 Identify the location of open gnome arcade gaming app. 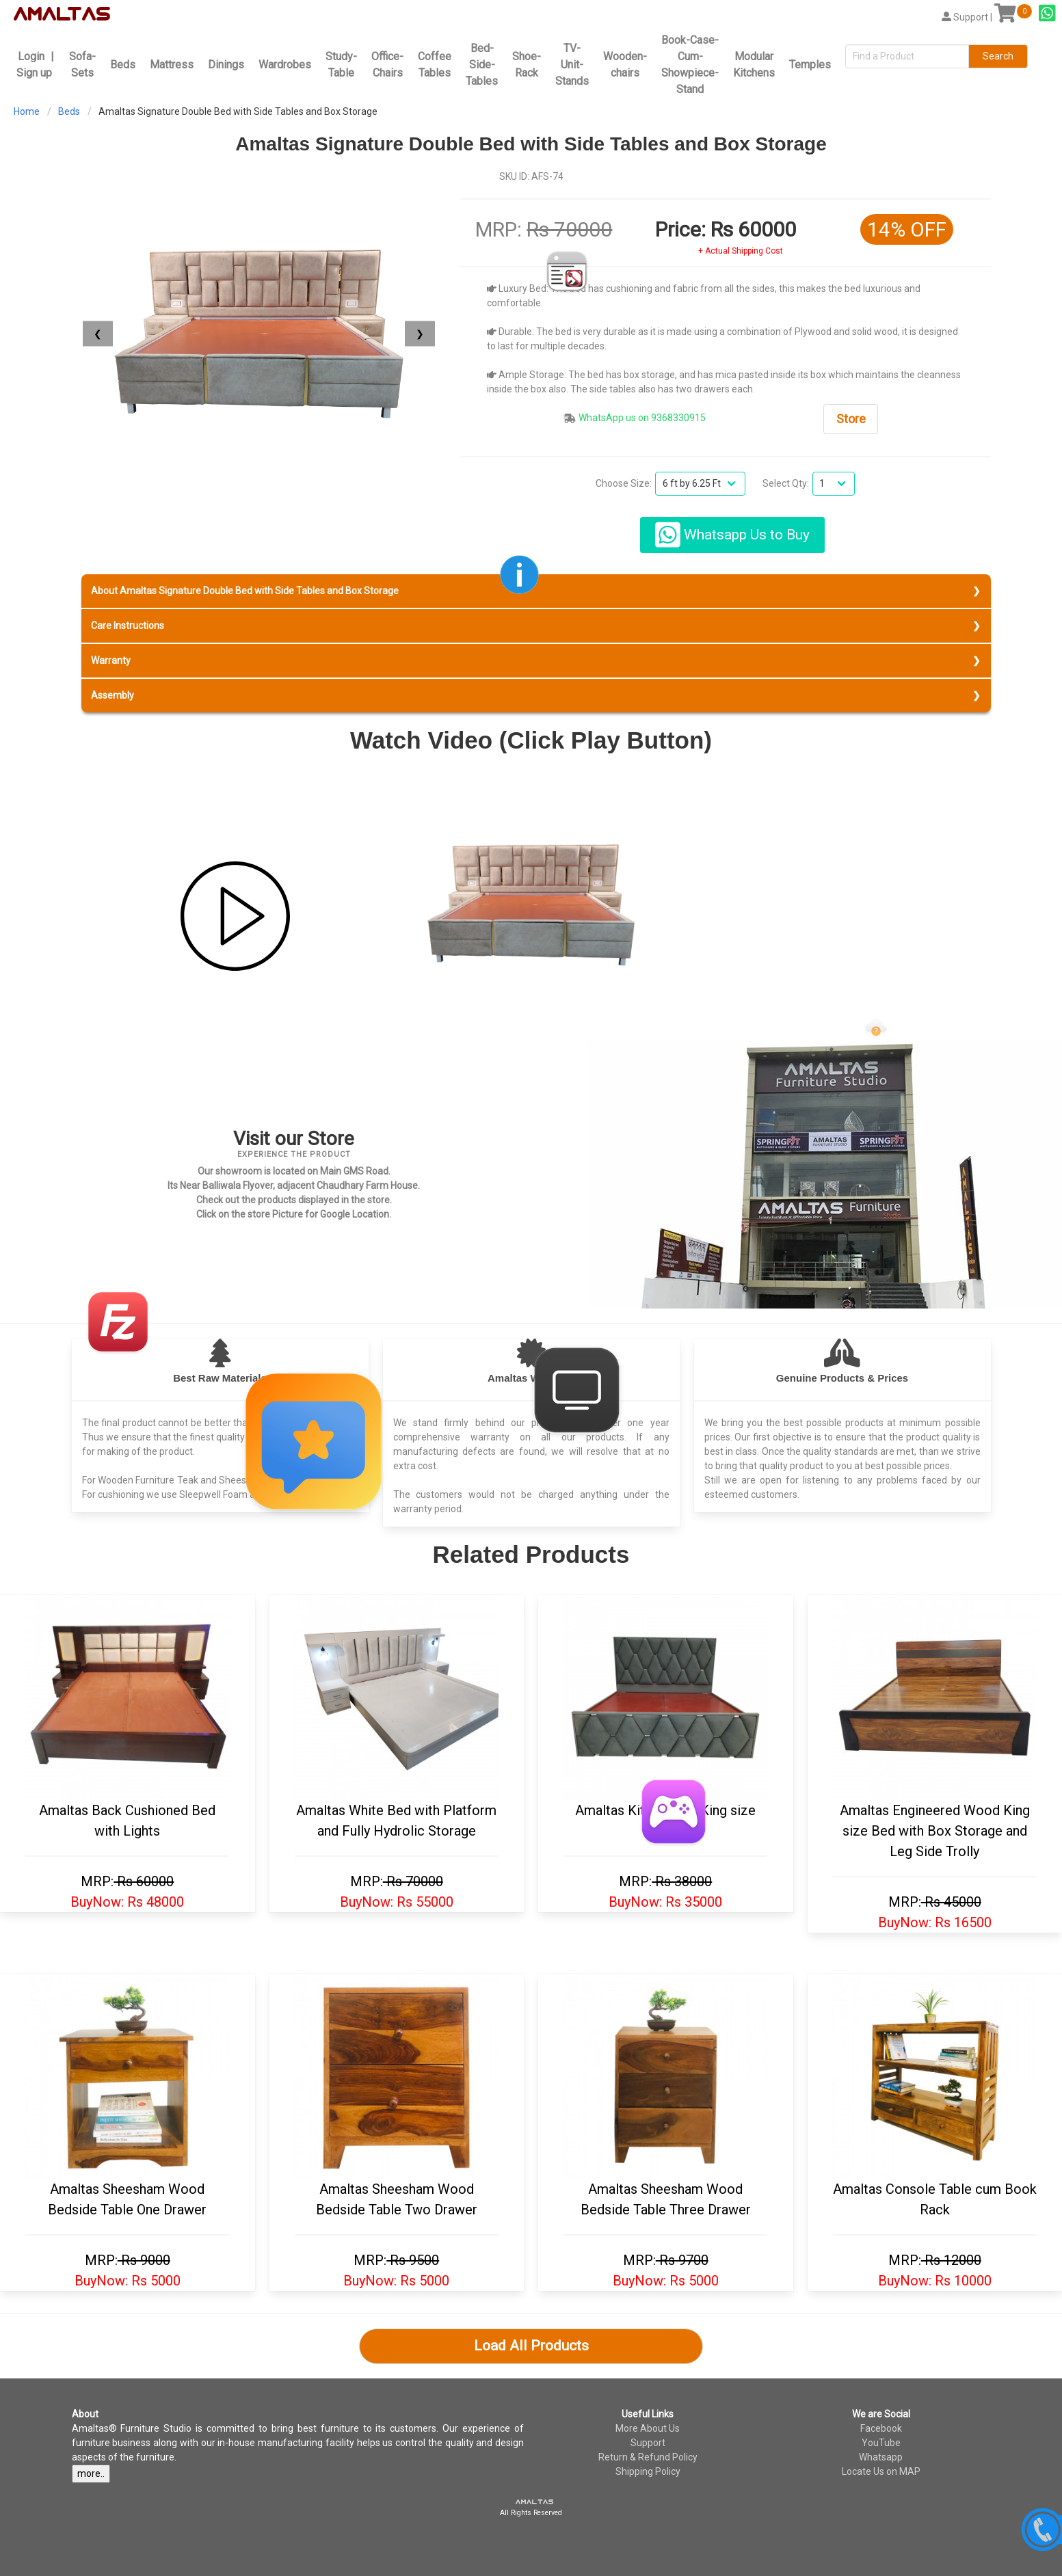
(674, 1812).